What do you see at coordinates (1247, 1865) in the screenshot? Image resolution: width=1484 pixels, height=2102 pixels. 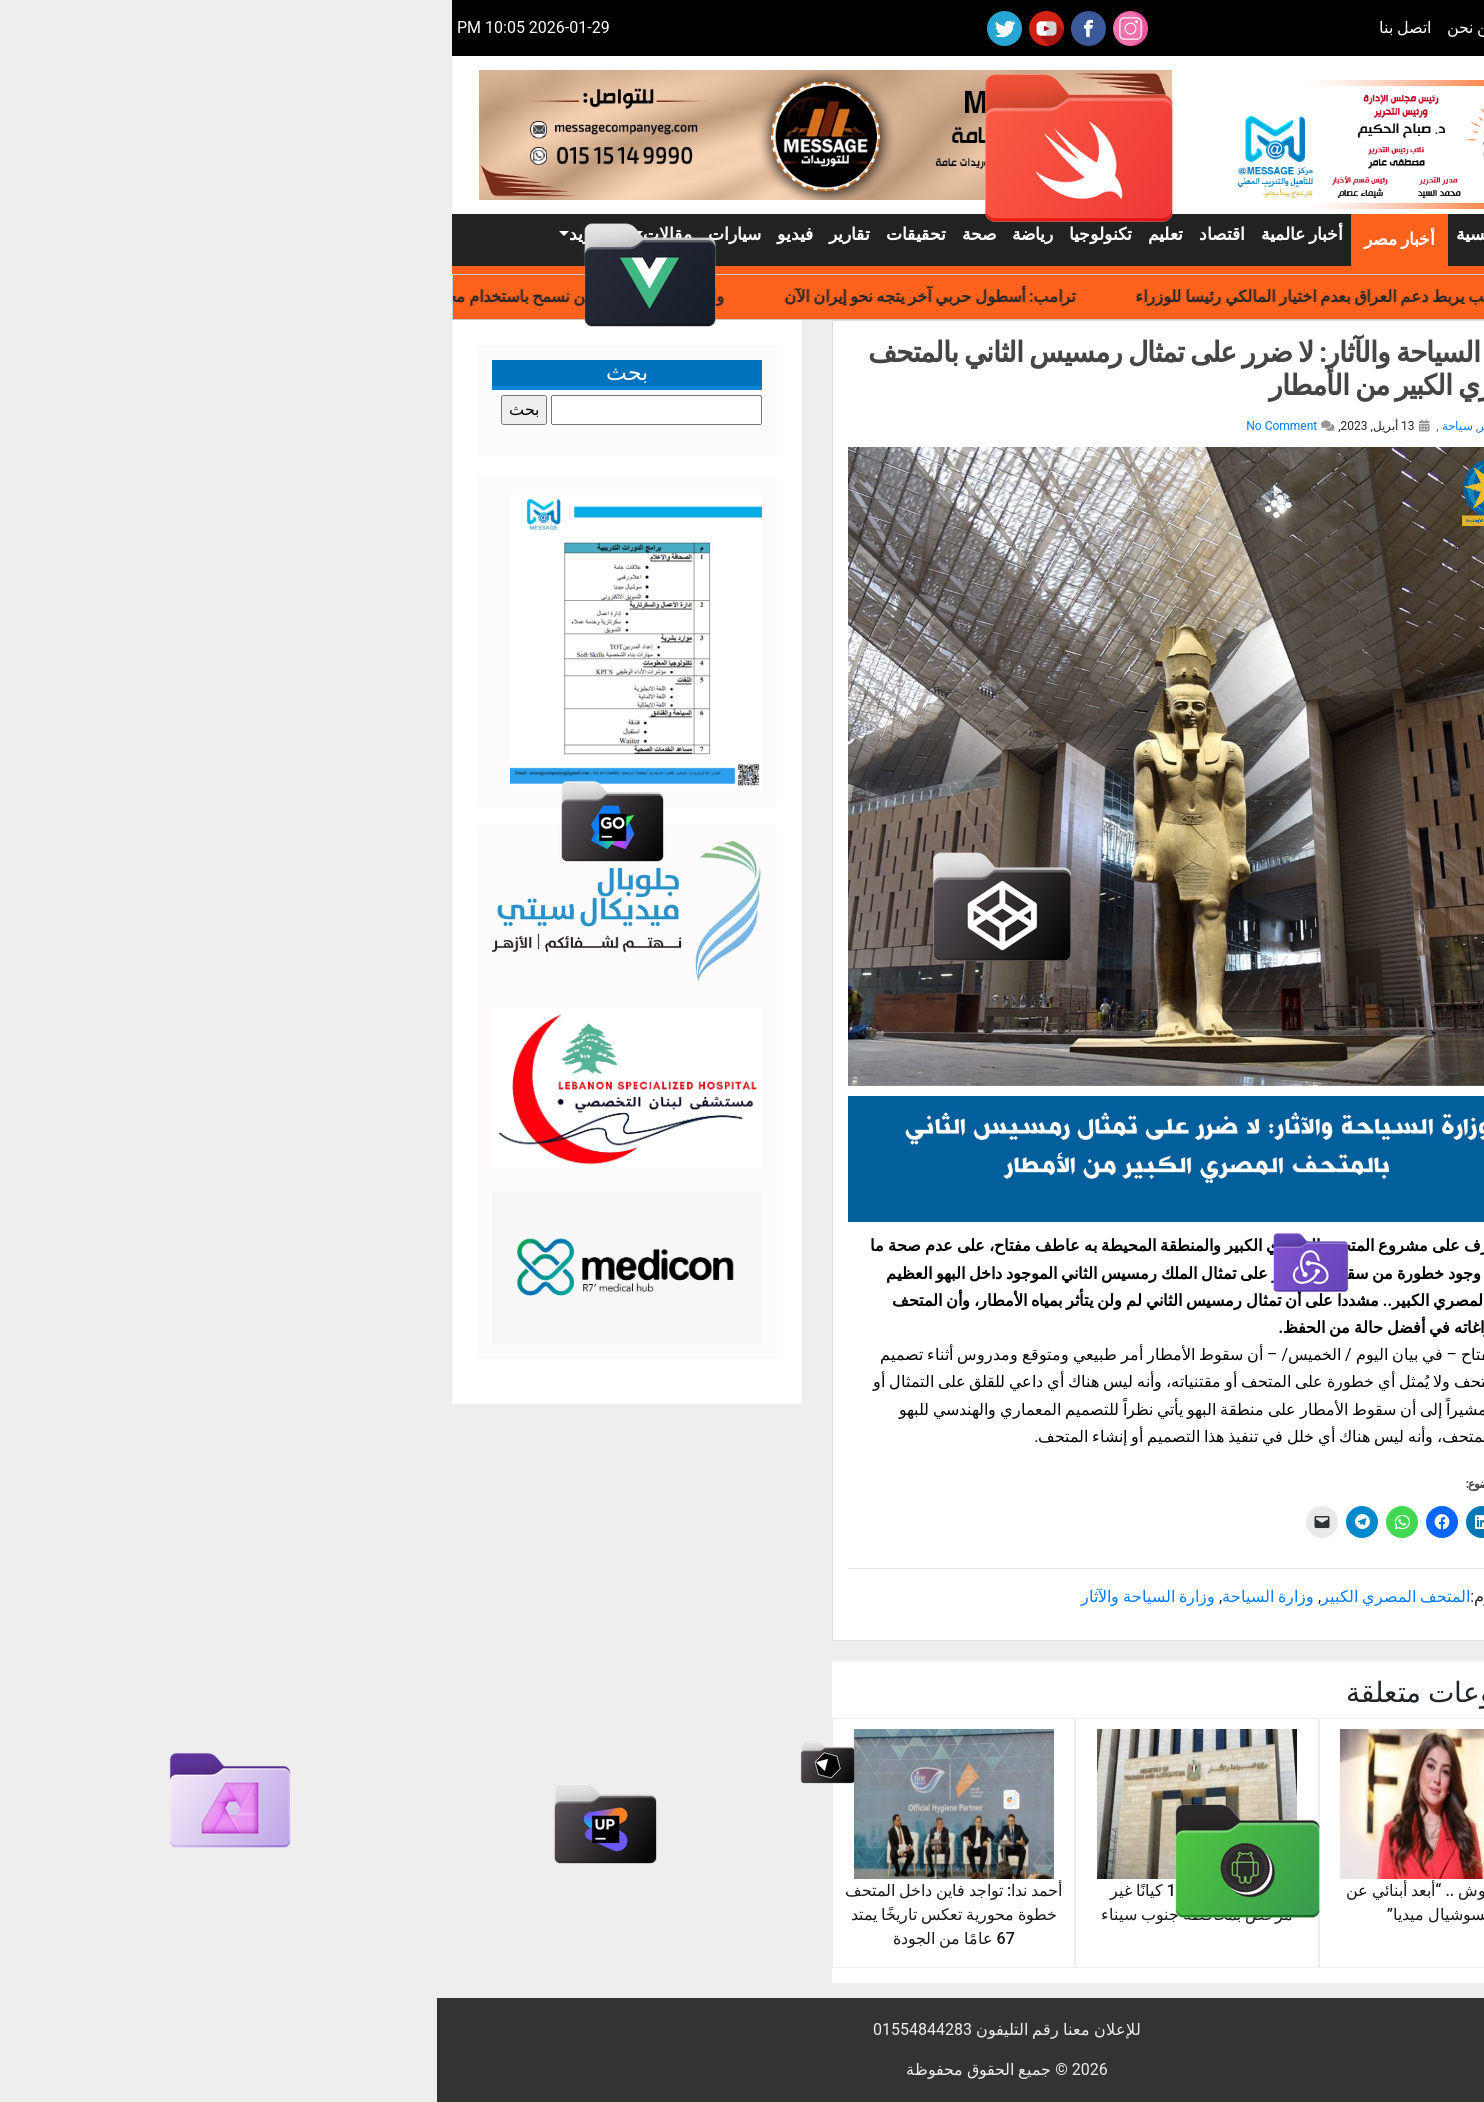 I see `open android oreo system files folder` at bounding box center [1247, 1865].